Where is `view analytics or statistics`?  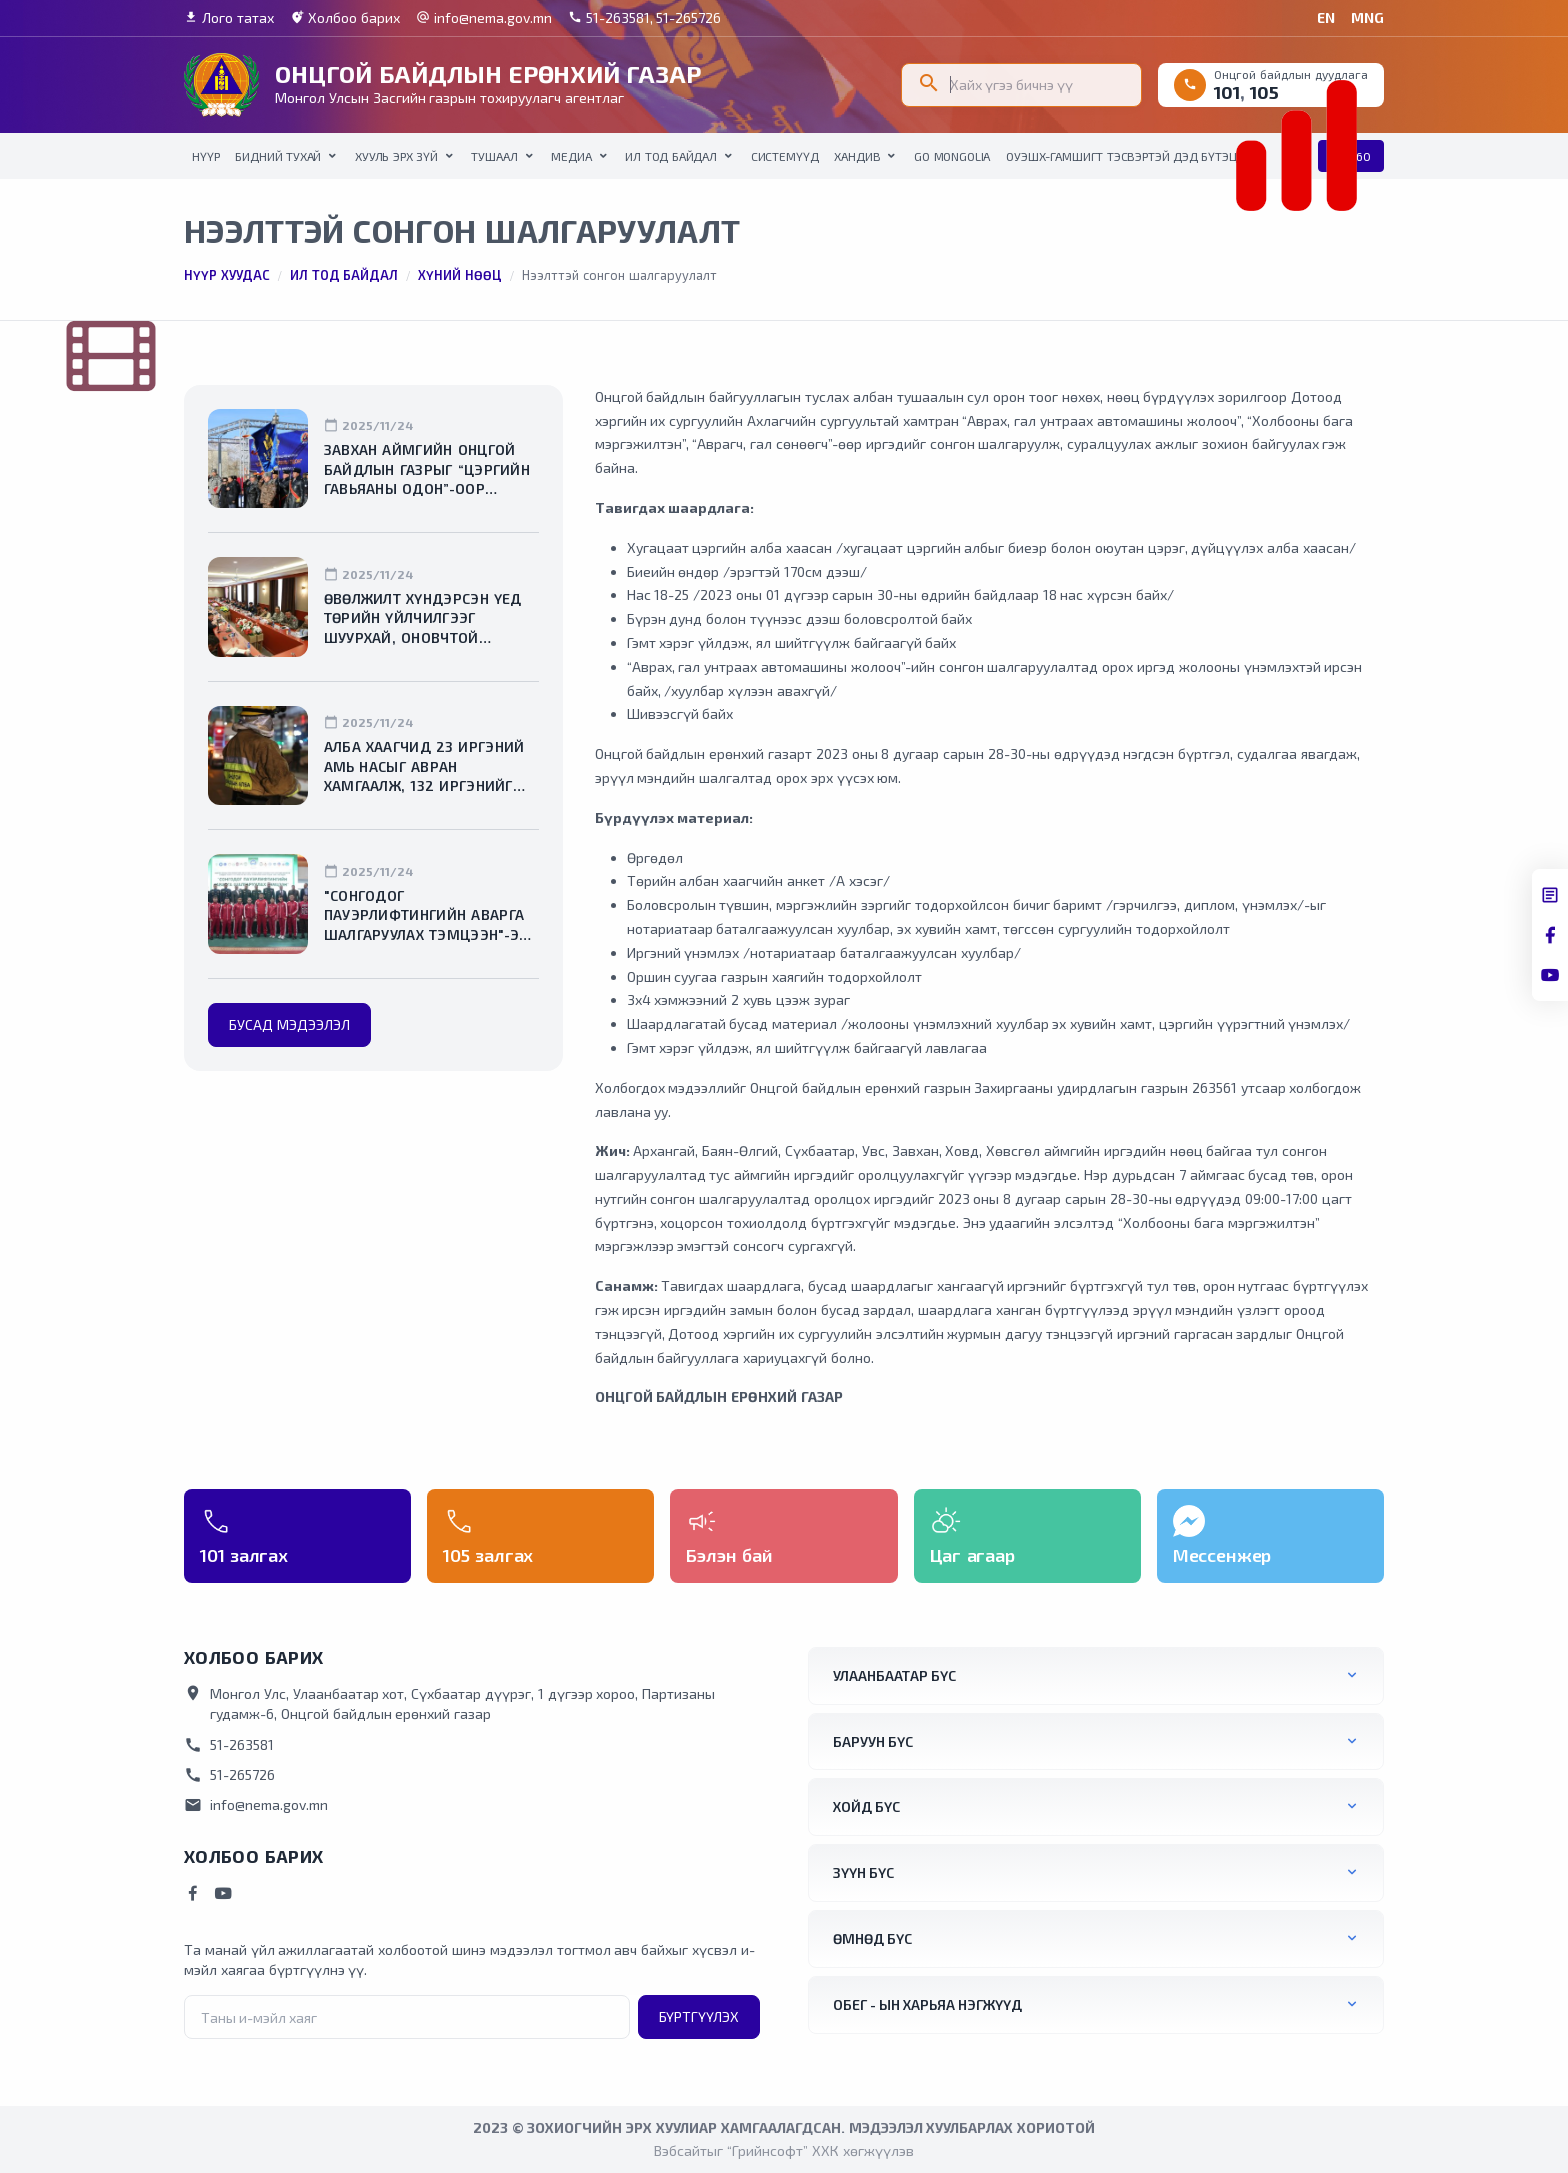
view analytics or statistics is located at coordinates (1296, 145).